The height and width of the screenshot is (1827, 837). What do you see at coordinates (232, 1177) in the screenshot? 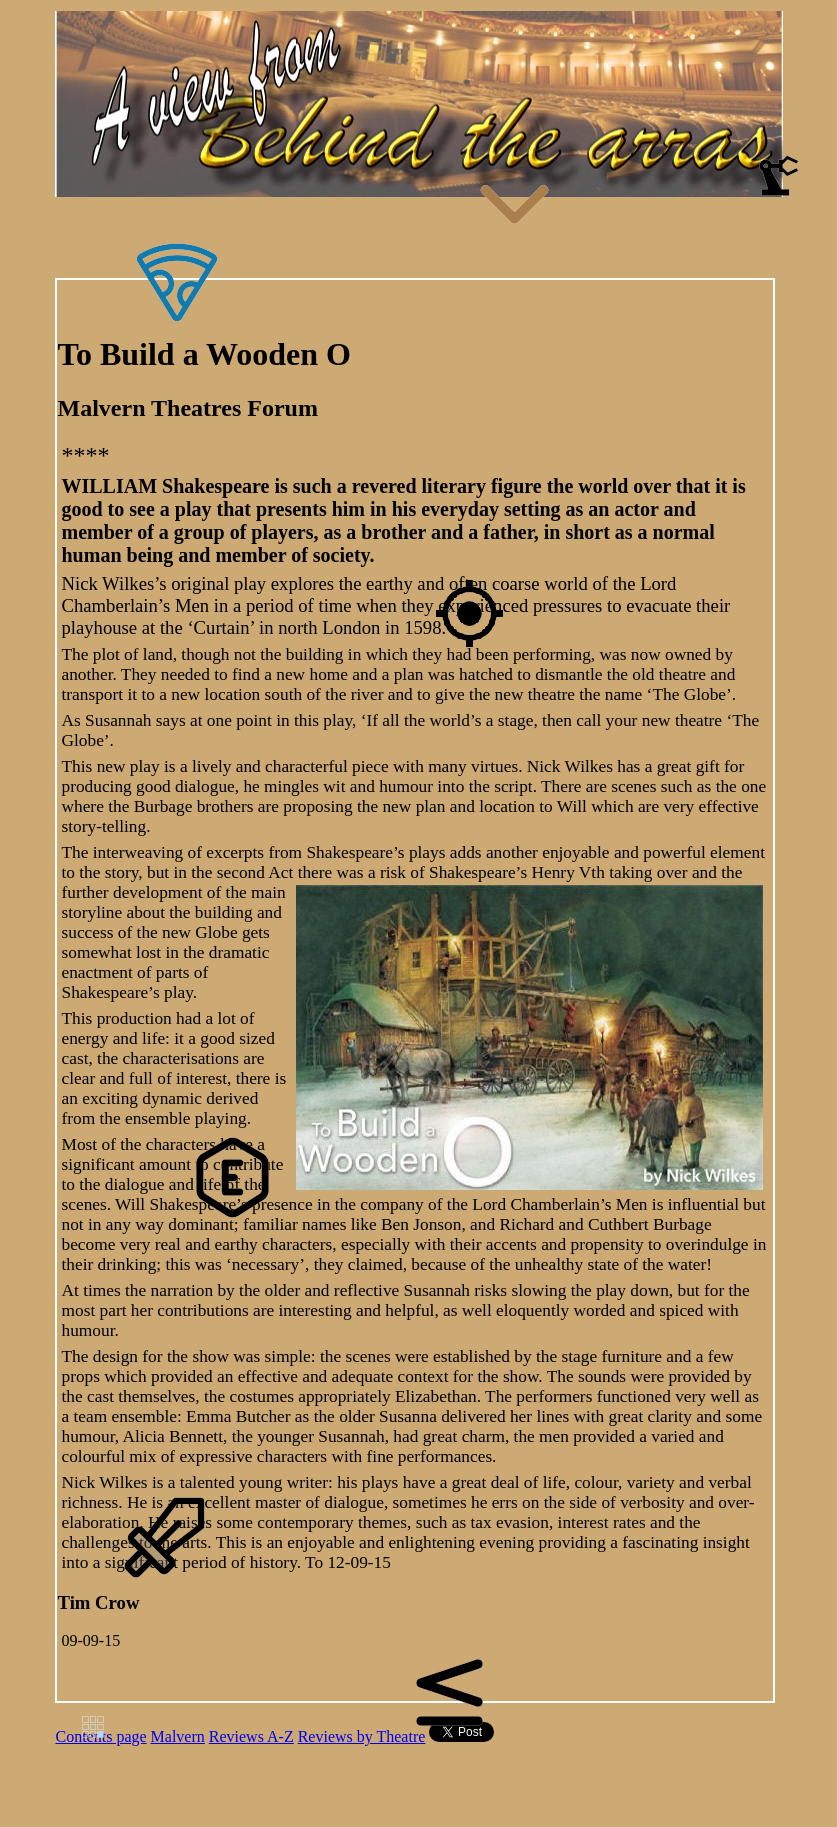
I see `app icon or logo featuring the letter E` at bounding box center [232, 1177].